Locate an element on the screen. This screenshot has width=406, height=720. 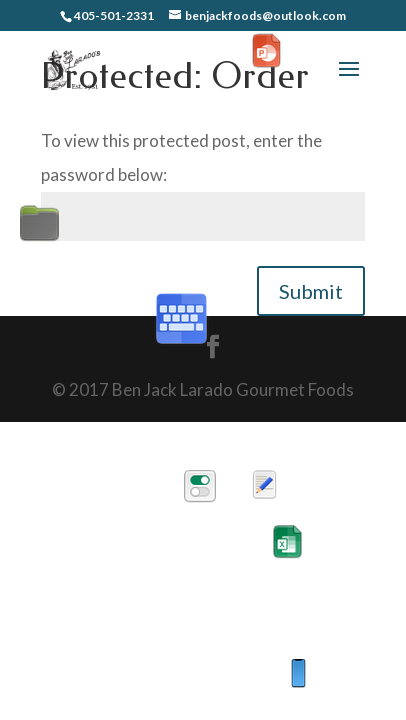
iPhone device connected to this mac is located at coordinates (298, 673).